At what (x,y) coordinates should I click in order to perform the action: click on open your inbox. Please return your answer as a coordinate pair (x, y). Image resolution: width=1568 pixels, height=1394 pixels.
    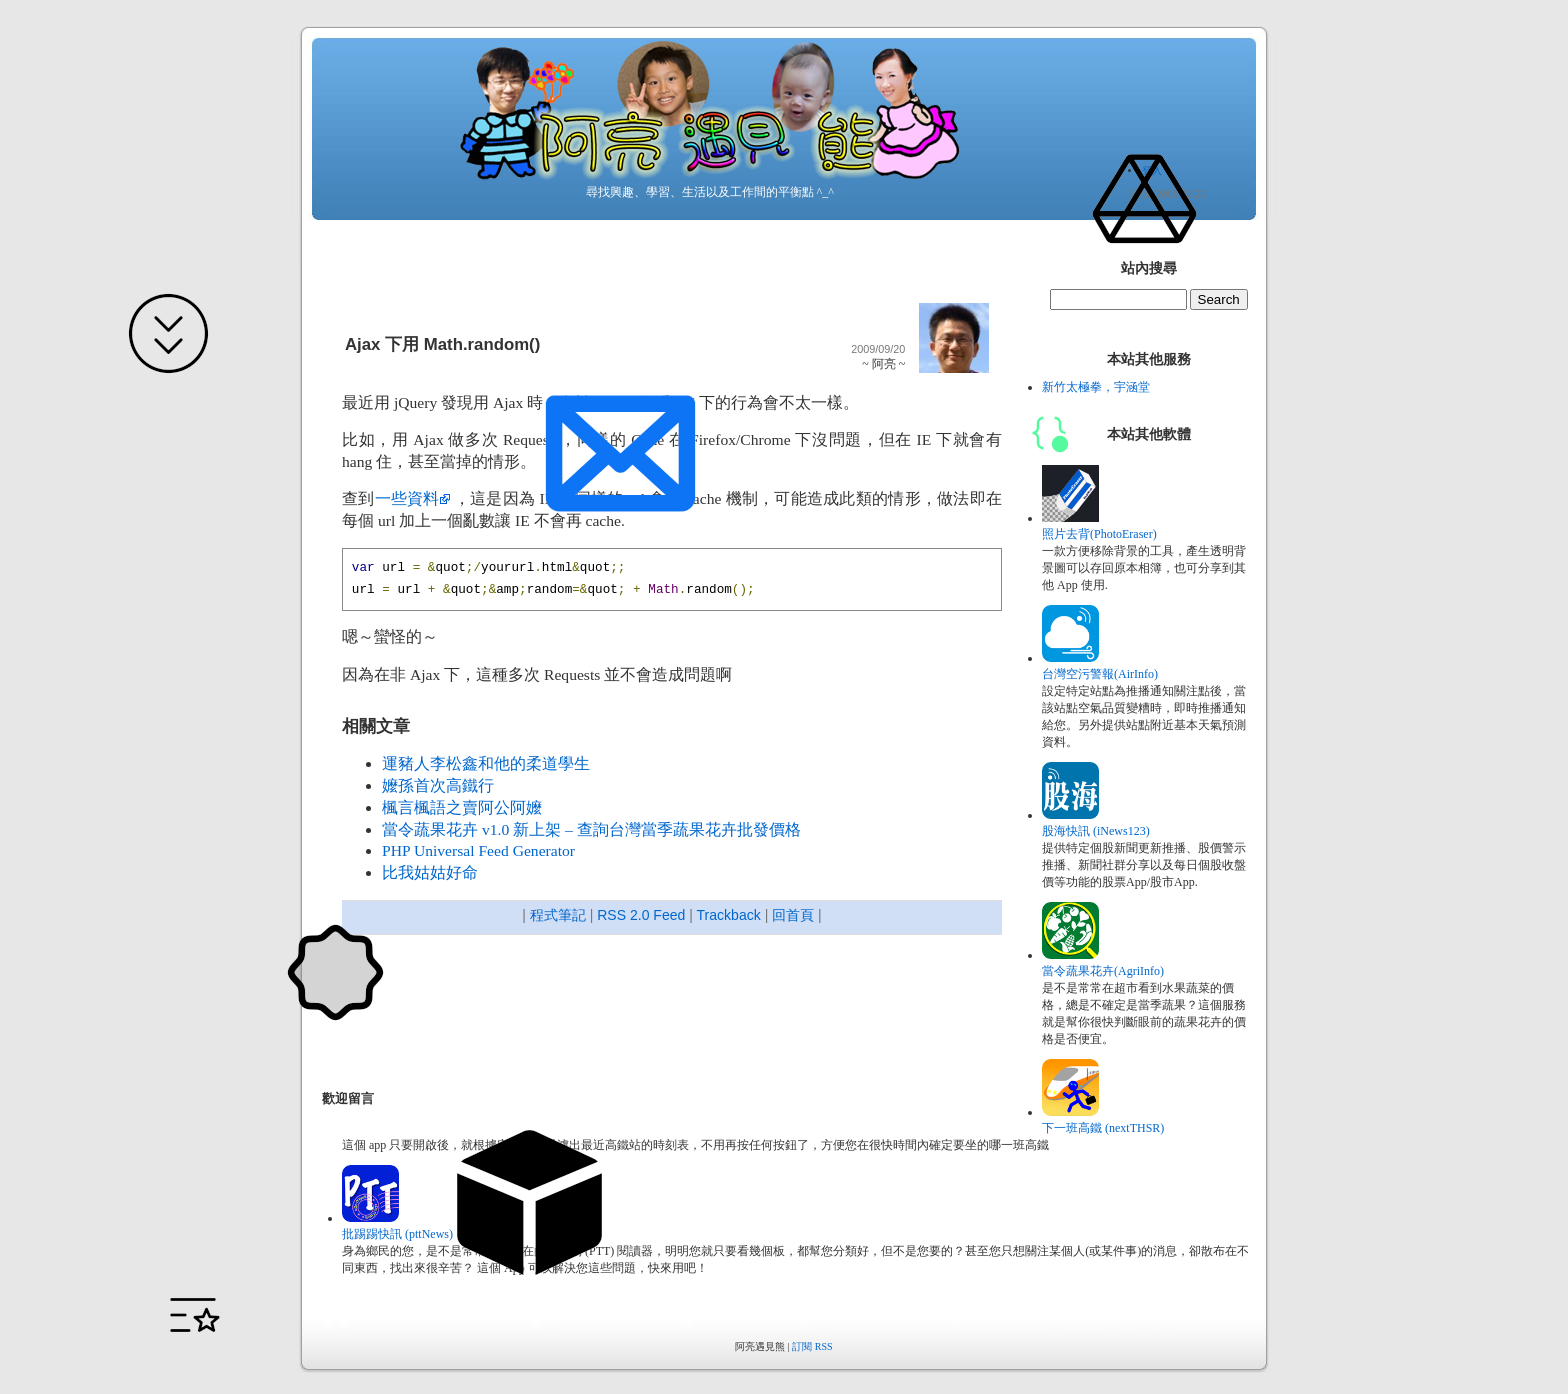
    Looking at the image, I should click on (620, 453).